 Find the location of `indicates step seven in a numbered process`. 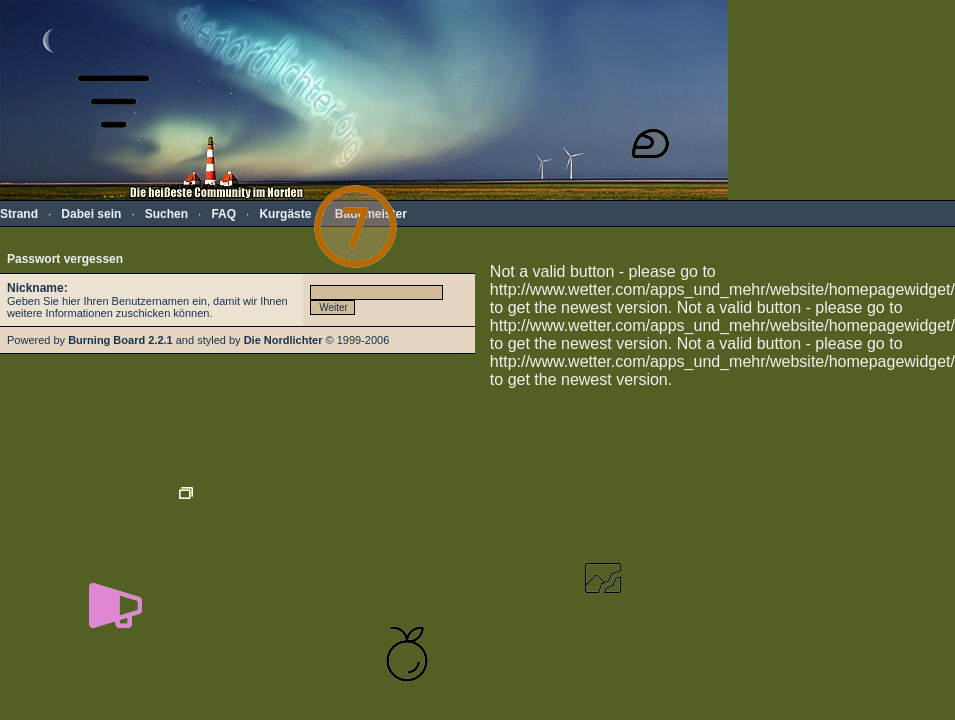

indicates step seven in a numbered process is located at coordinates (355, 226).